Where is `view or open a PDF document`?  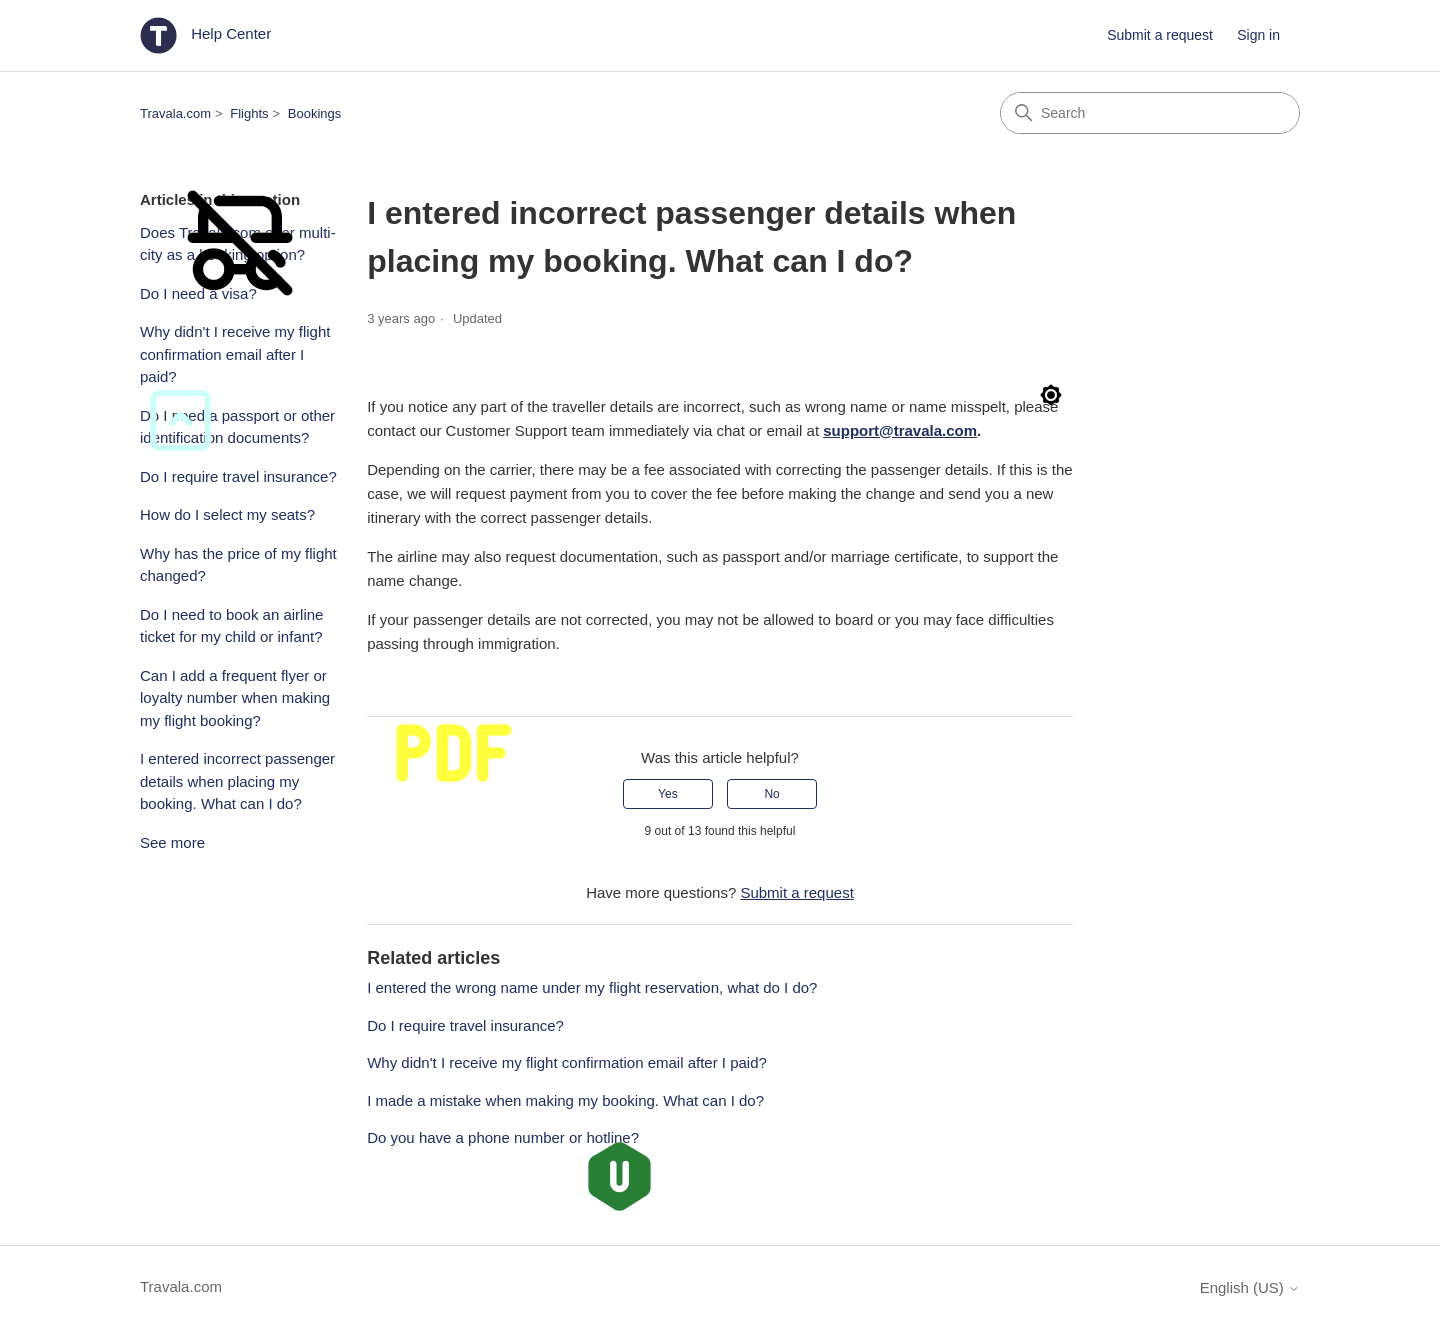 view or open a PDF document is located at coordinates (454, 753).